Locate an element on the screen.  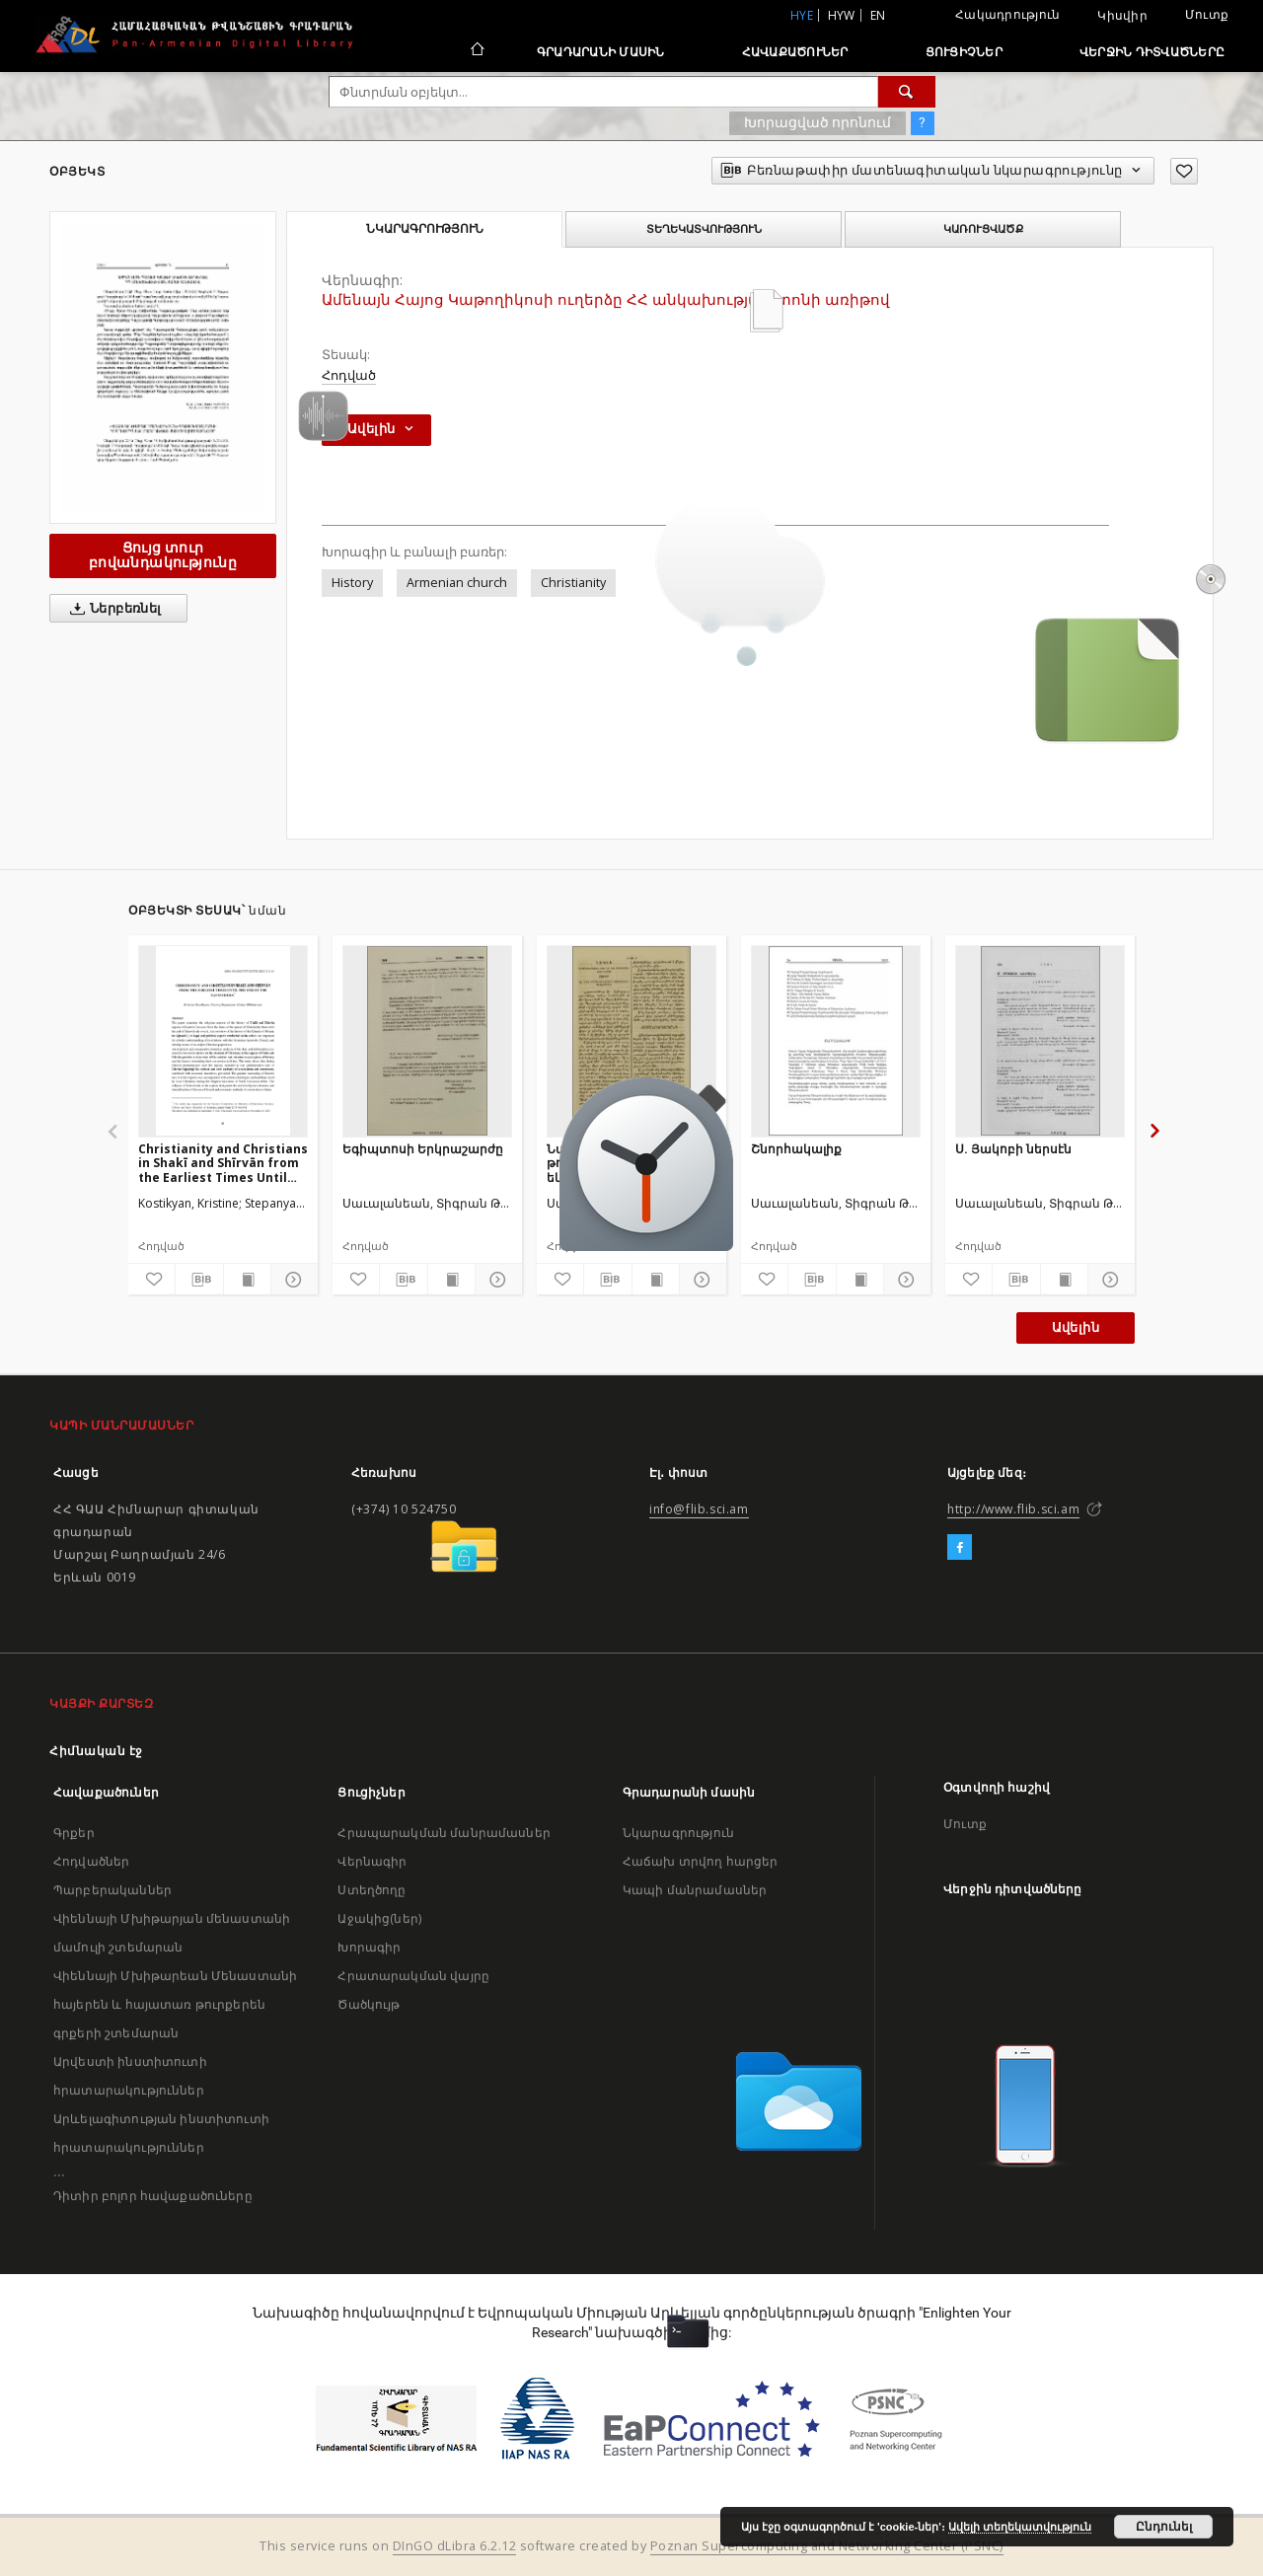
copy file to clipboard is located at coordinates (767, 311).